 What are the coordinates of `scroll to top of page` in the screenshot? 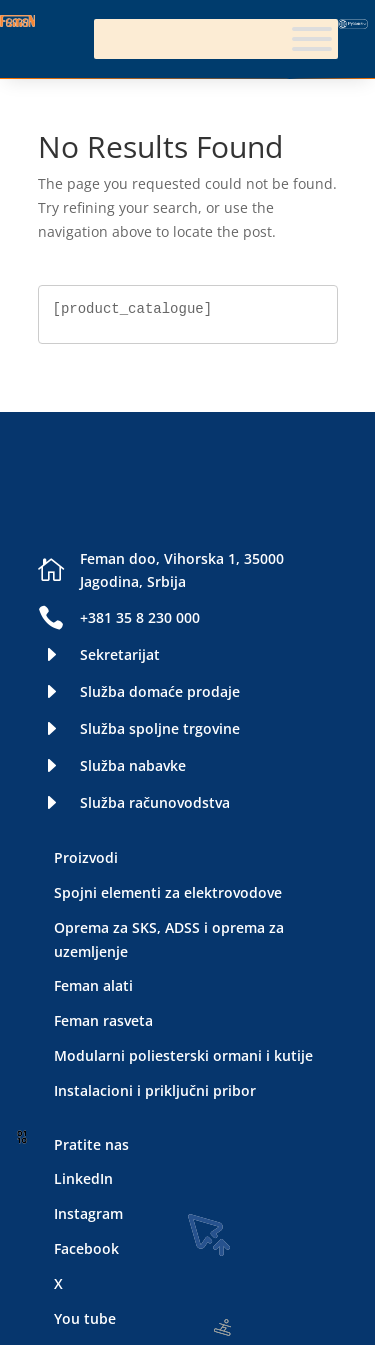 It's located at (207, 1233).